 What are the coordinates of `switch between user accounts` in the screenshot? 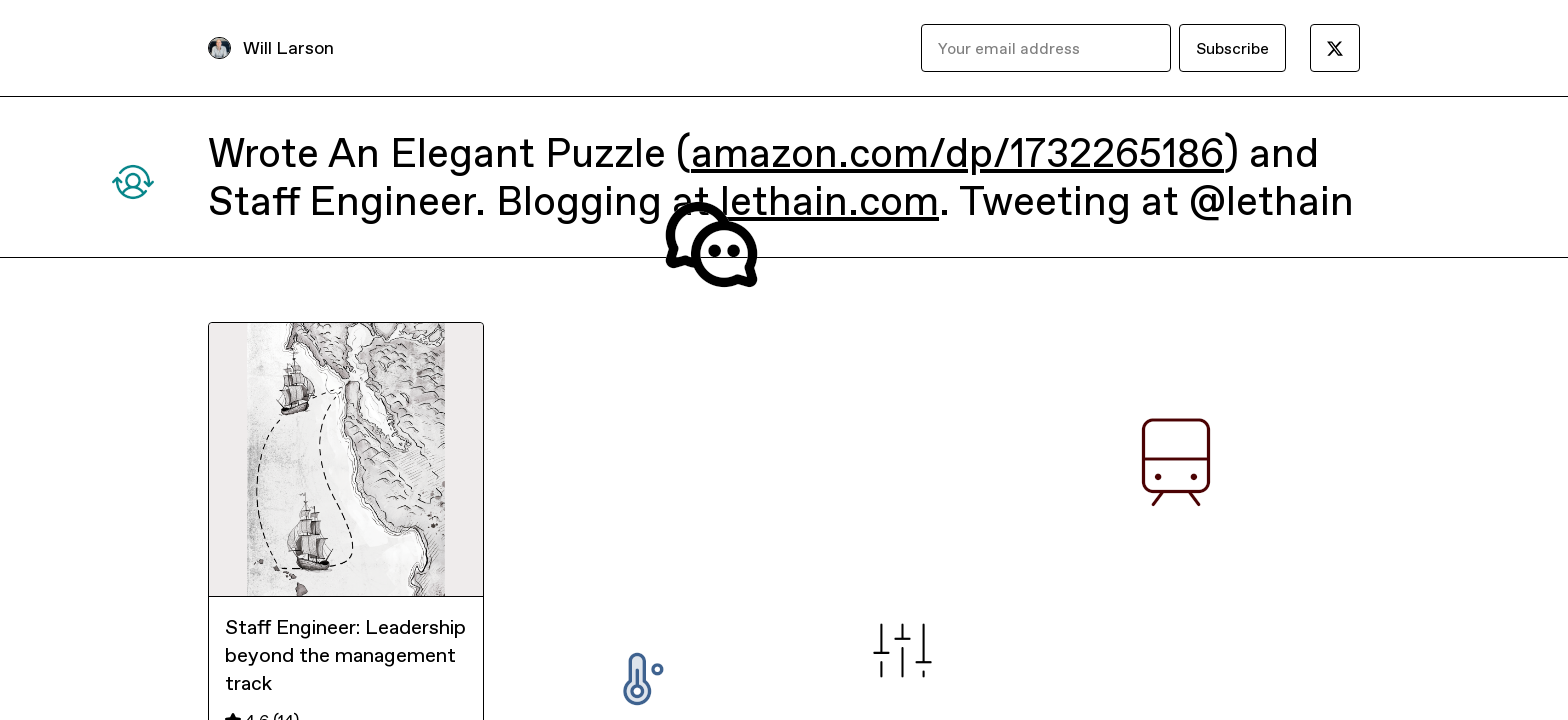 It's located at (133, 182).